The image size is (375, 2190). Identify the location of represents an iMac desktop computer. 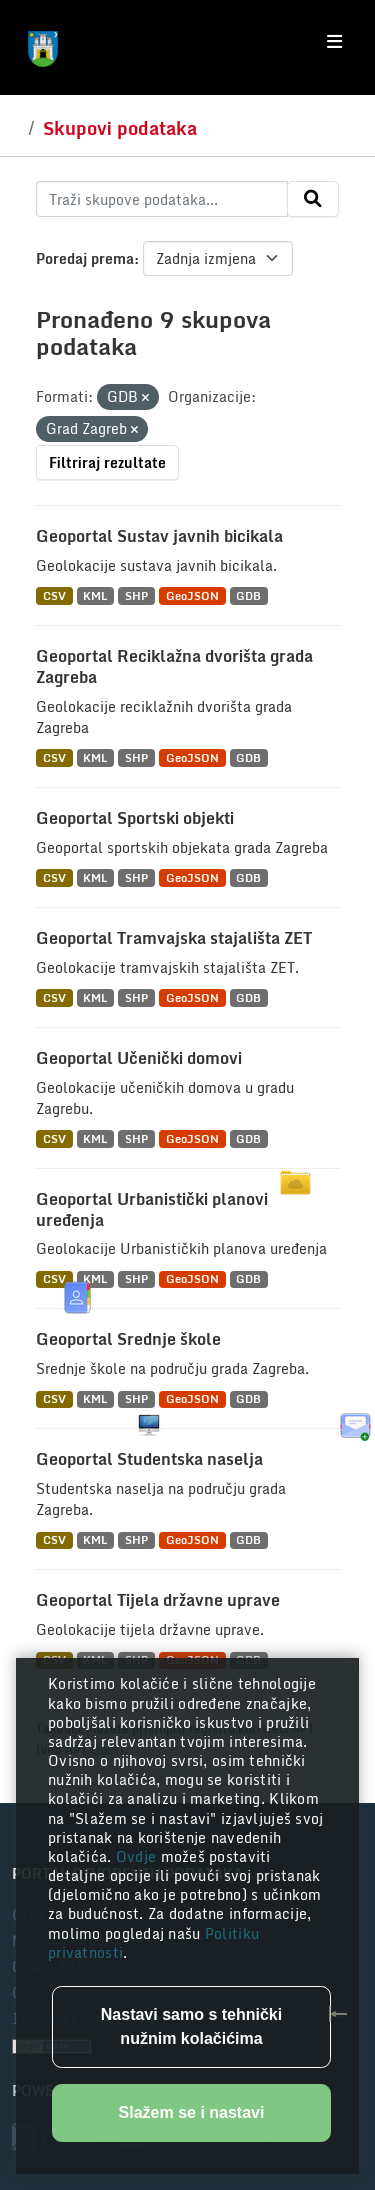
(149, 1421).